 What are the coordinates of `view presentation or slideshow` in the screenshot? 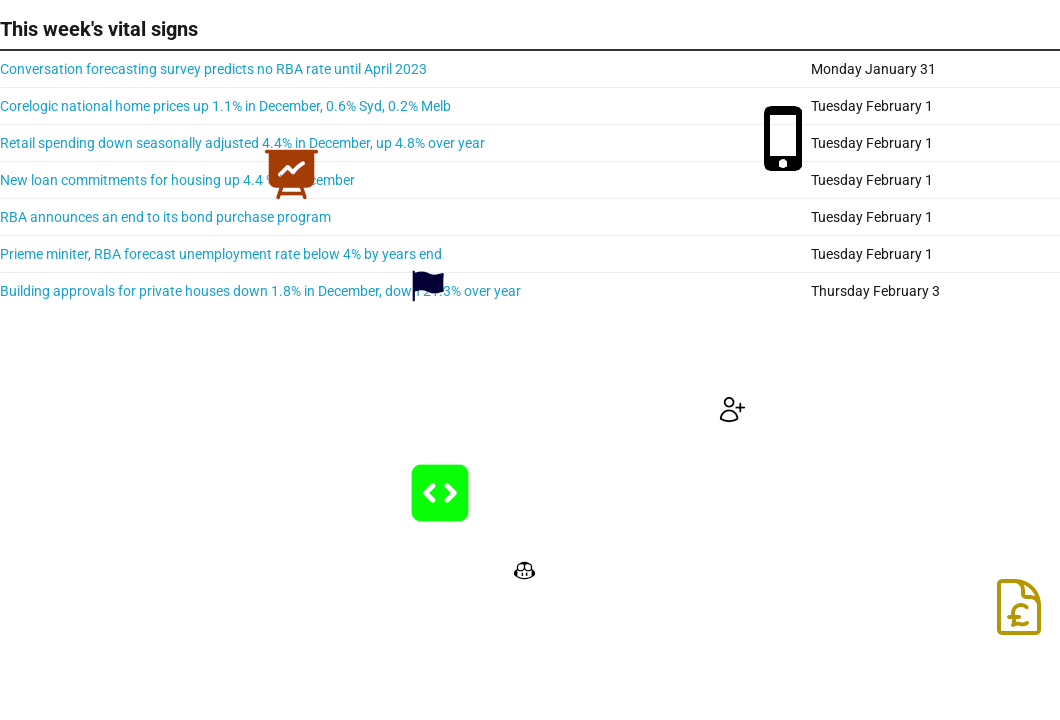 It's located at (291, 174).